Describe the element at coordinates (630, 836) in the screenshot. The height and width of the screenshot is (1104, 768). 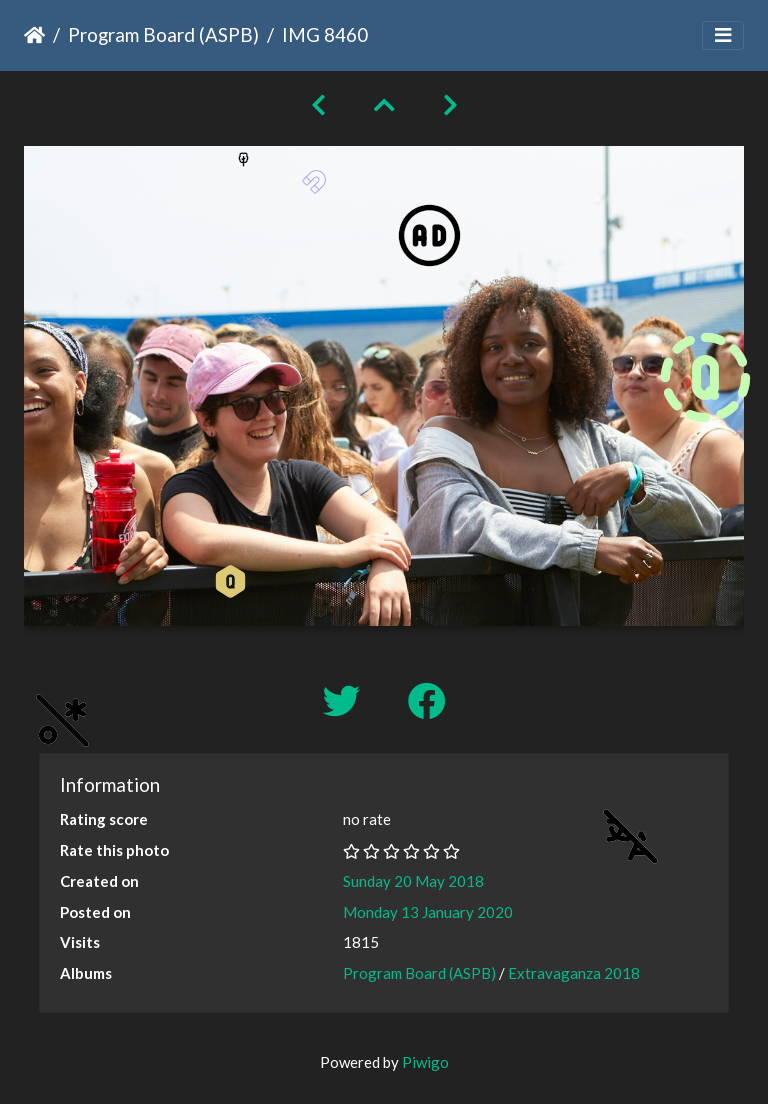
I see `disable translation or language features` at that location.